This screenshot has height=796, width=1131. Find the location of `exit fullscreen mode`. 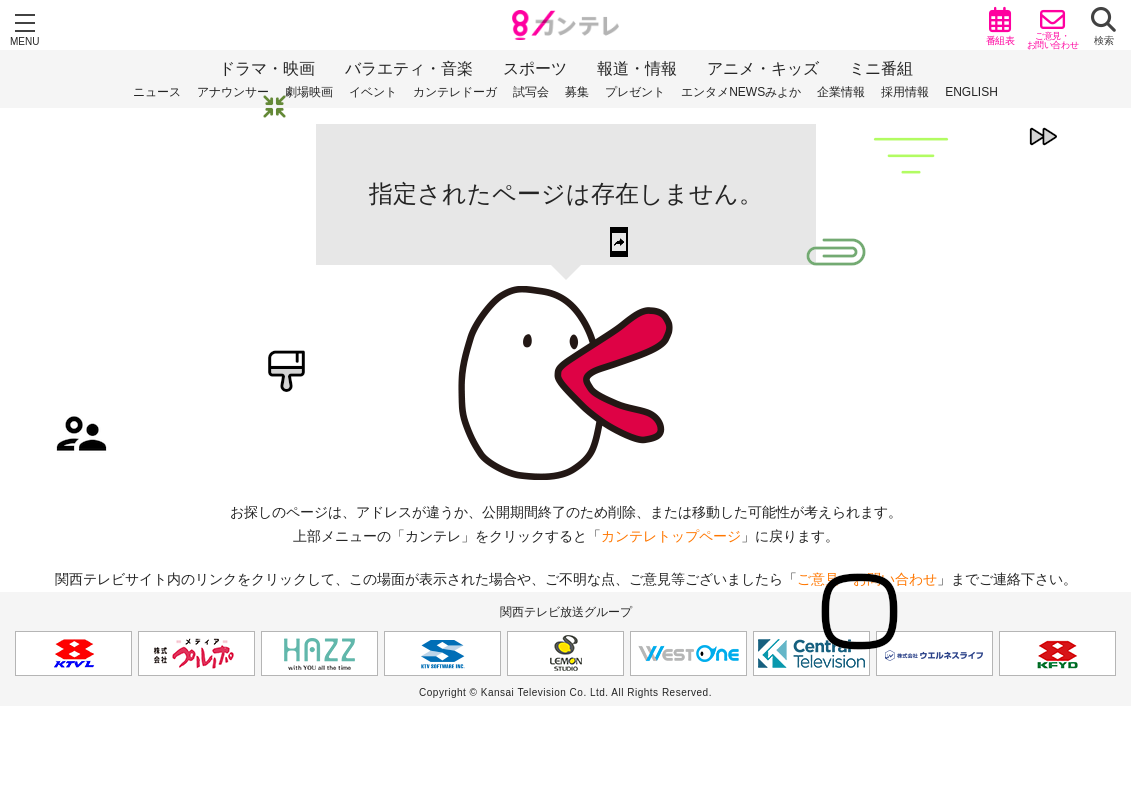

exit fullscreen mode is located at coordinates (274, 106).